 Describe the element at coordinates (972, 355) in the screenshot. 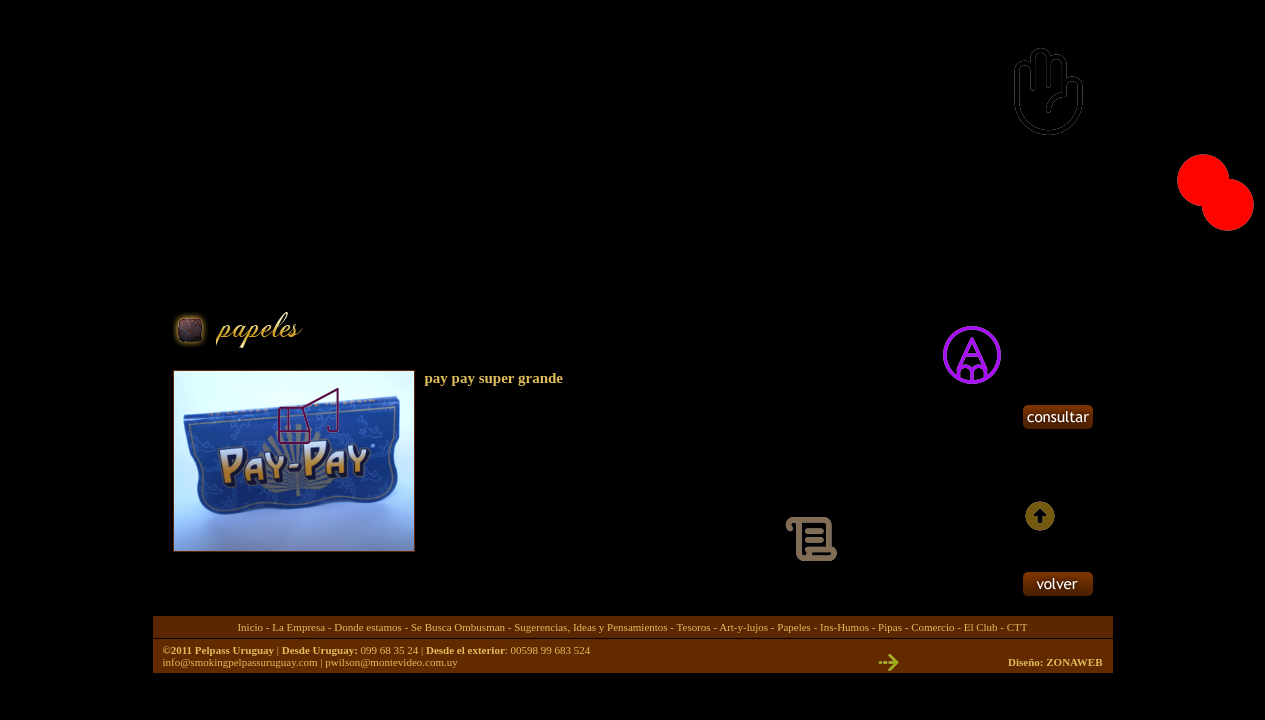

I see `edit your profile` at that location.